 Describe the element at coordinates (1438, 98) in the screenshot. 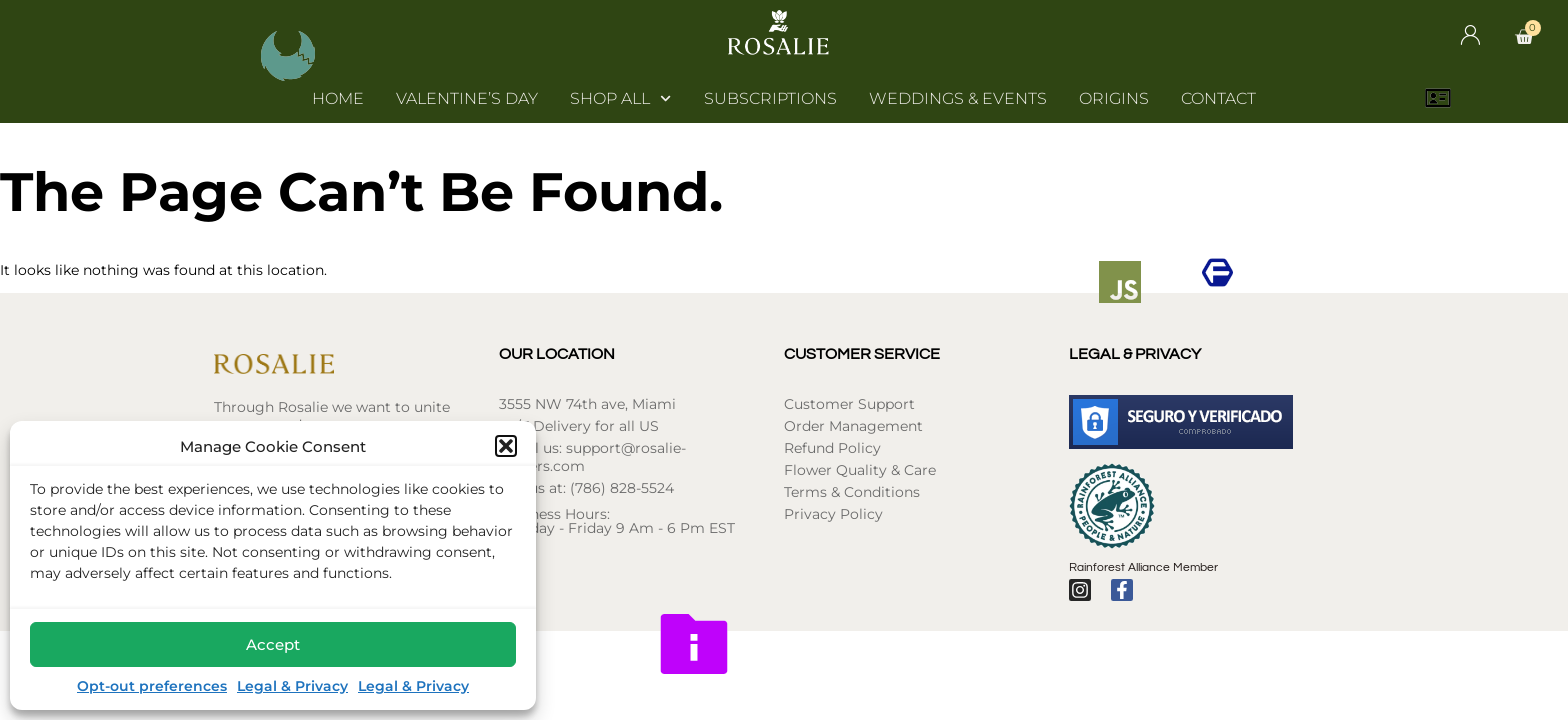

I see `view your profile or identification details` at that location.